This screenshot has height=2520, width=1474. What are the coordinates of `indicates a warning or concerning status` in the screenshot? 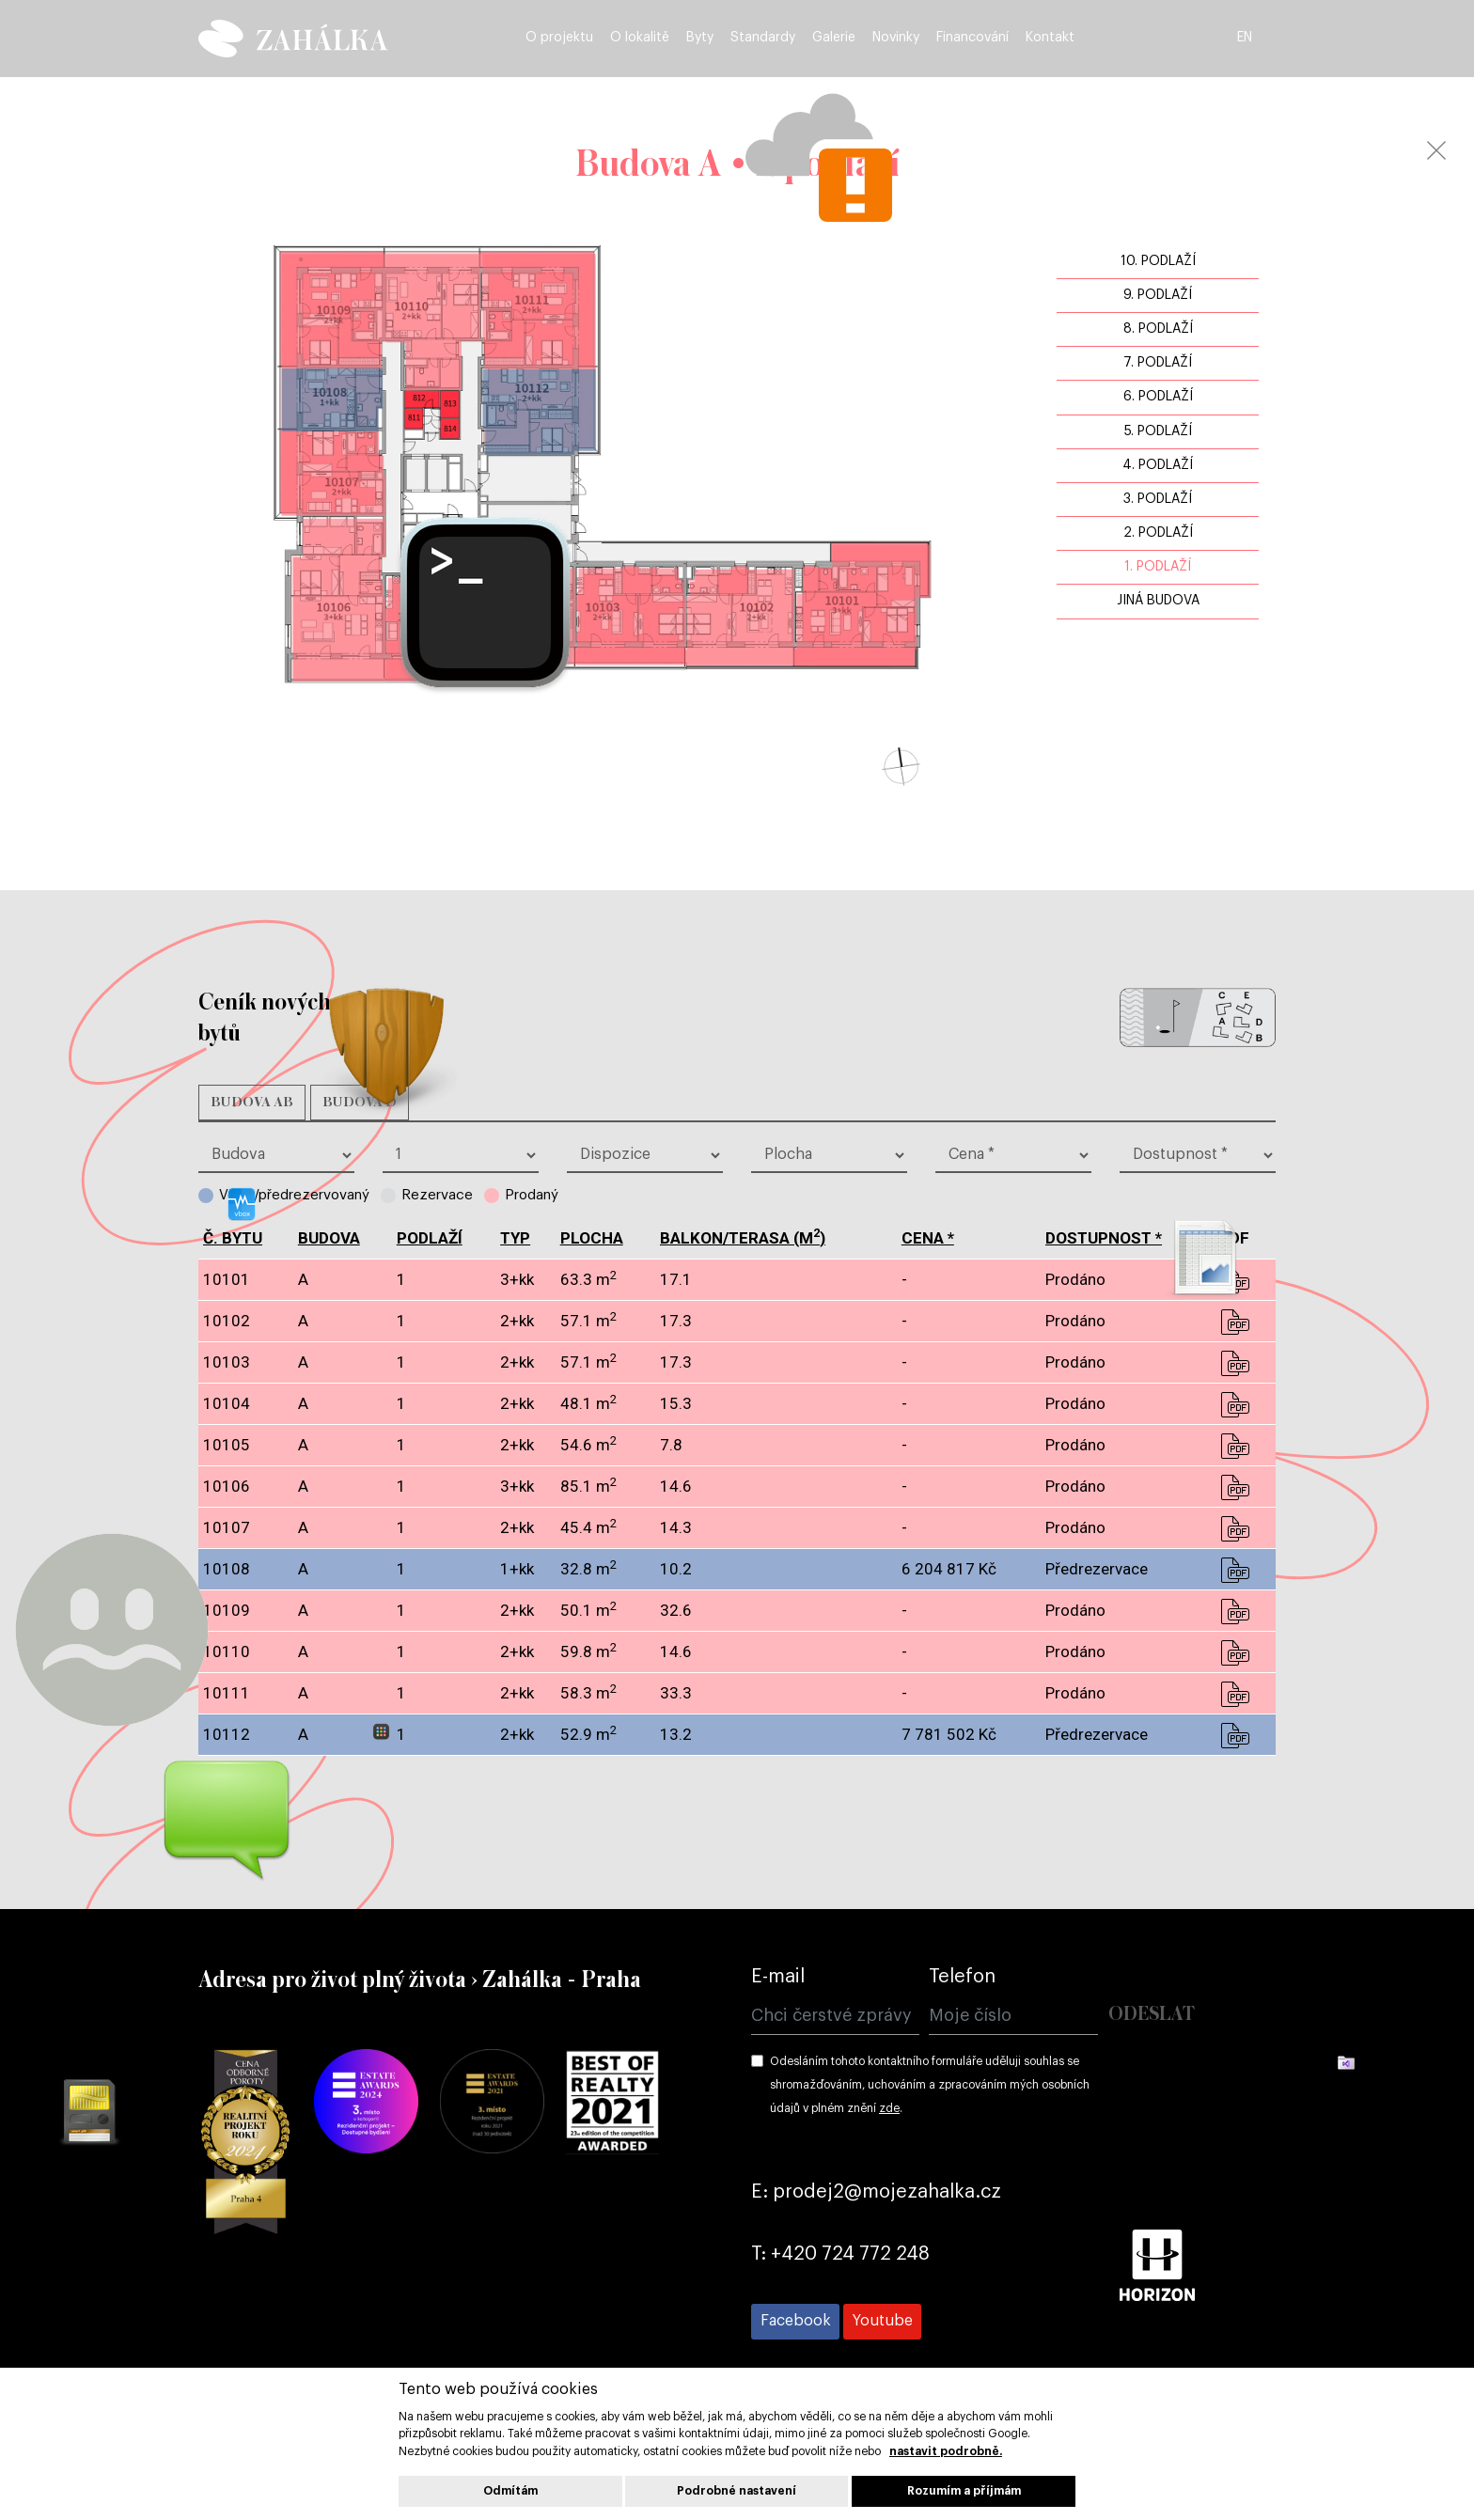 It's located at (112, 1630).